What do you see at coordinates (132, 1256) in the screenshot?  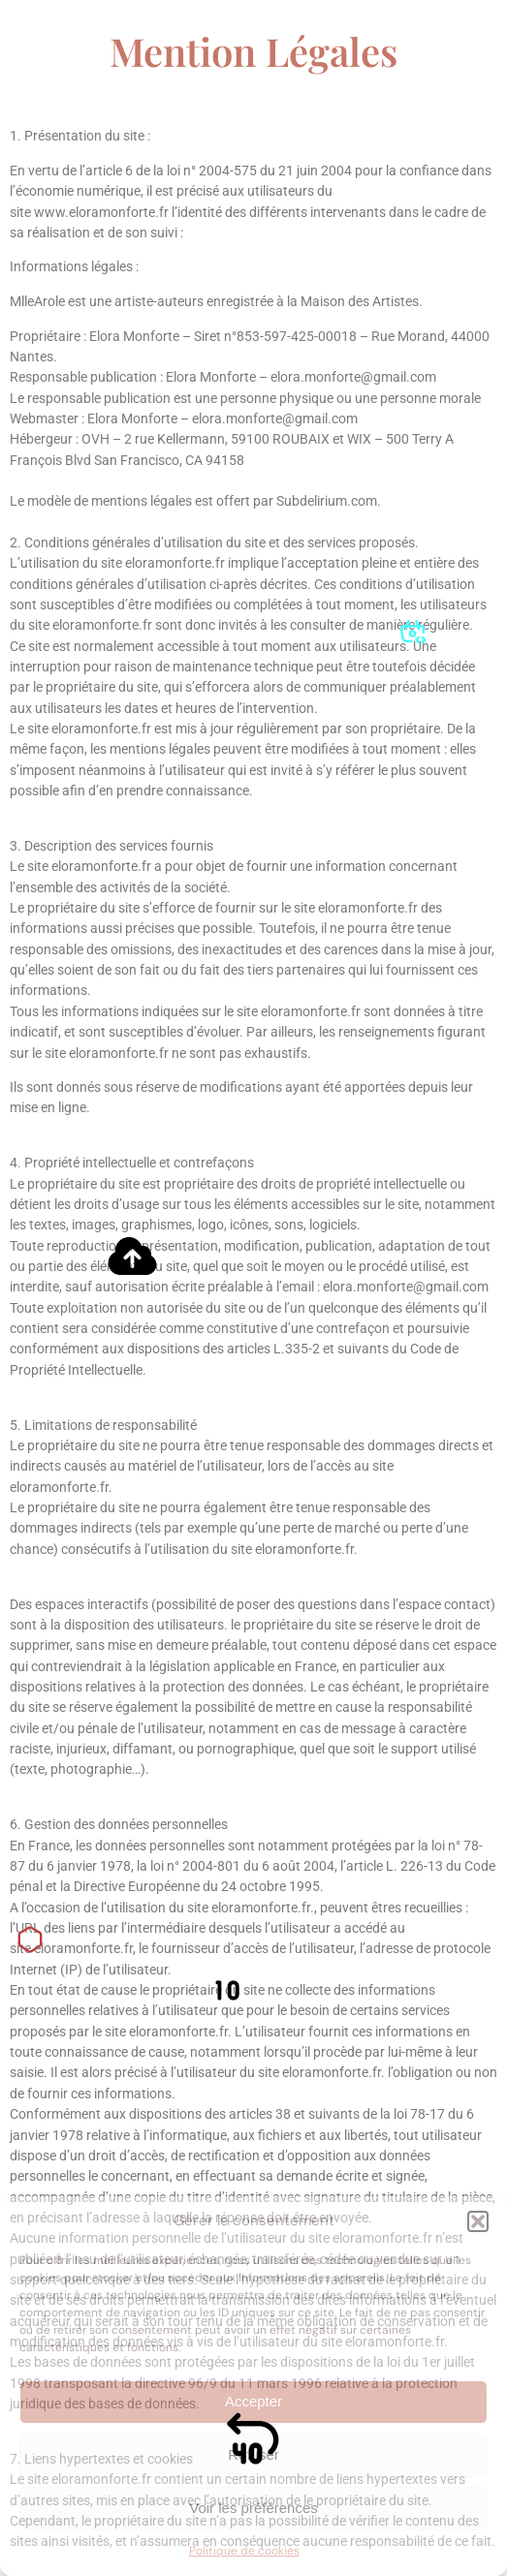 I see `upload file to cloud storage` at bounding box center [132, 1256].